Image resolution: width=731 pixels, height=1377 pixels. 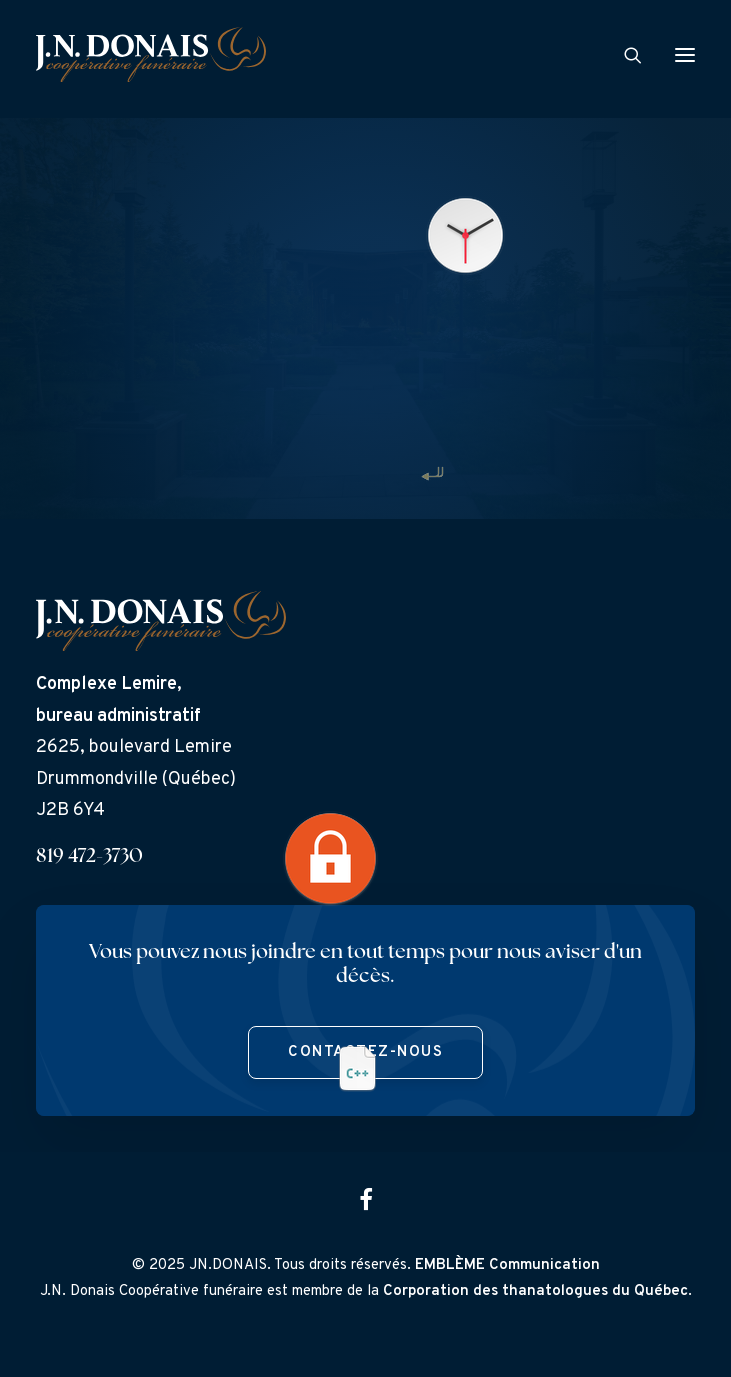 What do you see at coordinates (465, 235) in the screenshot?
I see `access date and time settings` at bounding box center [465, 235].